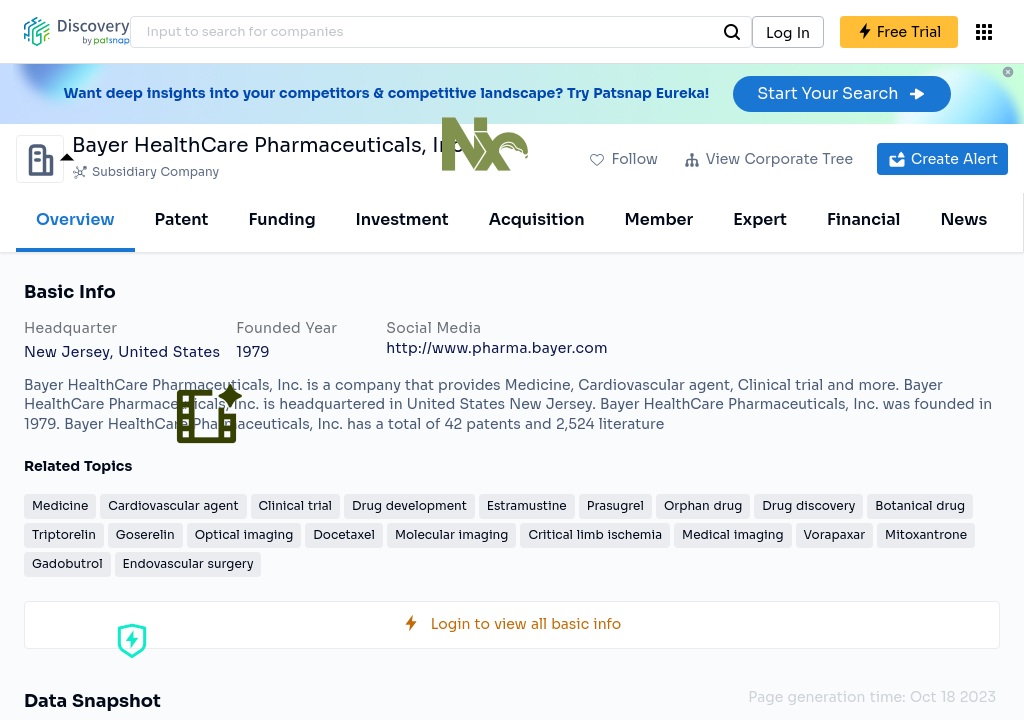  What do you see at coordinates (485, 144) in the screenshot?
I see `nx build system logo` at bounding box center [485, 144].